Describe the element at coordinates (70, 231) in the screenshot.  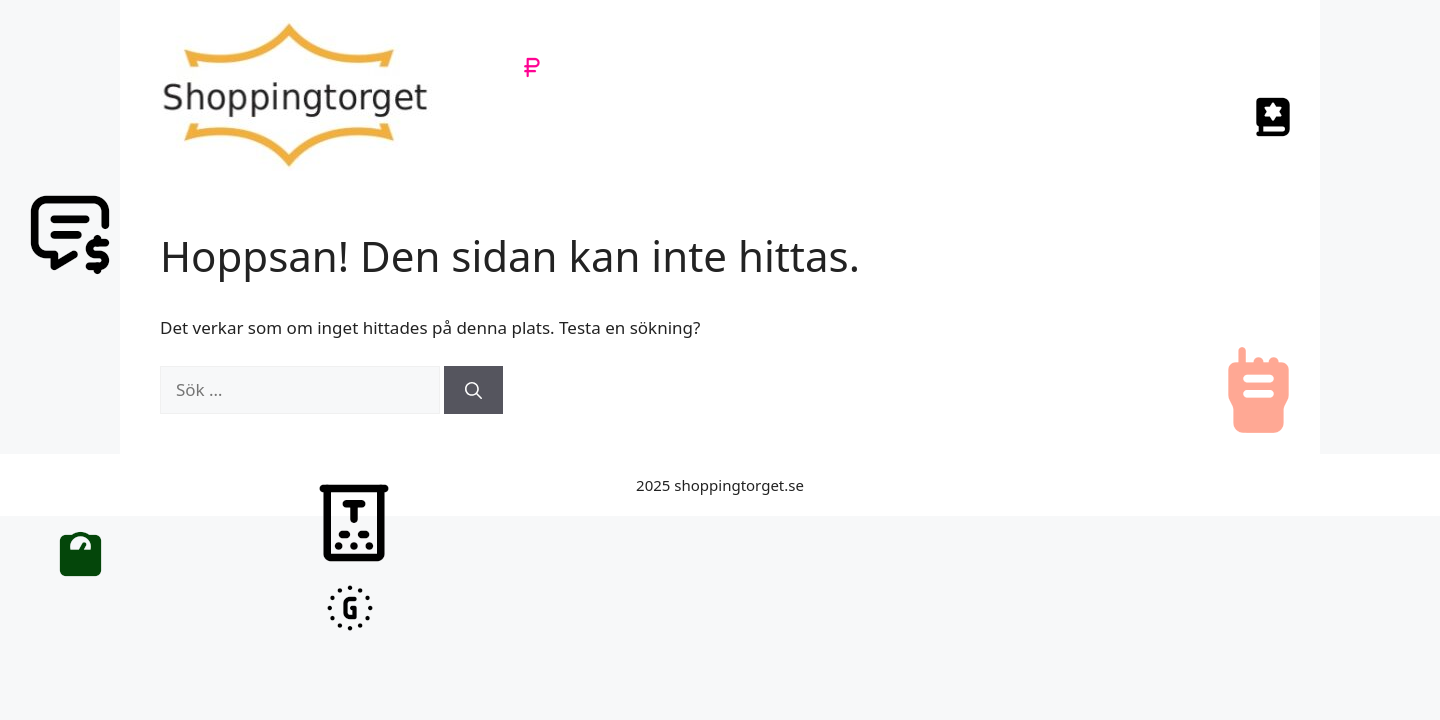
I see `view payment or transaction messages` at that location.